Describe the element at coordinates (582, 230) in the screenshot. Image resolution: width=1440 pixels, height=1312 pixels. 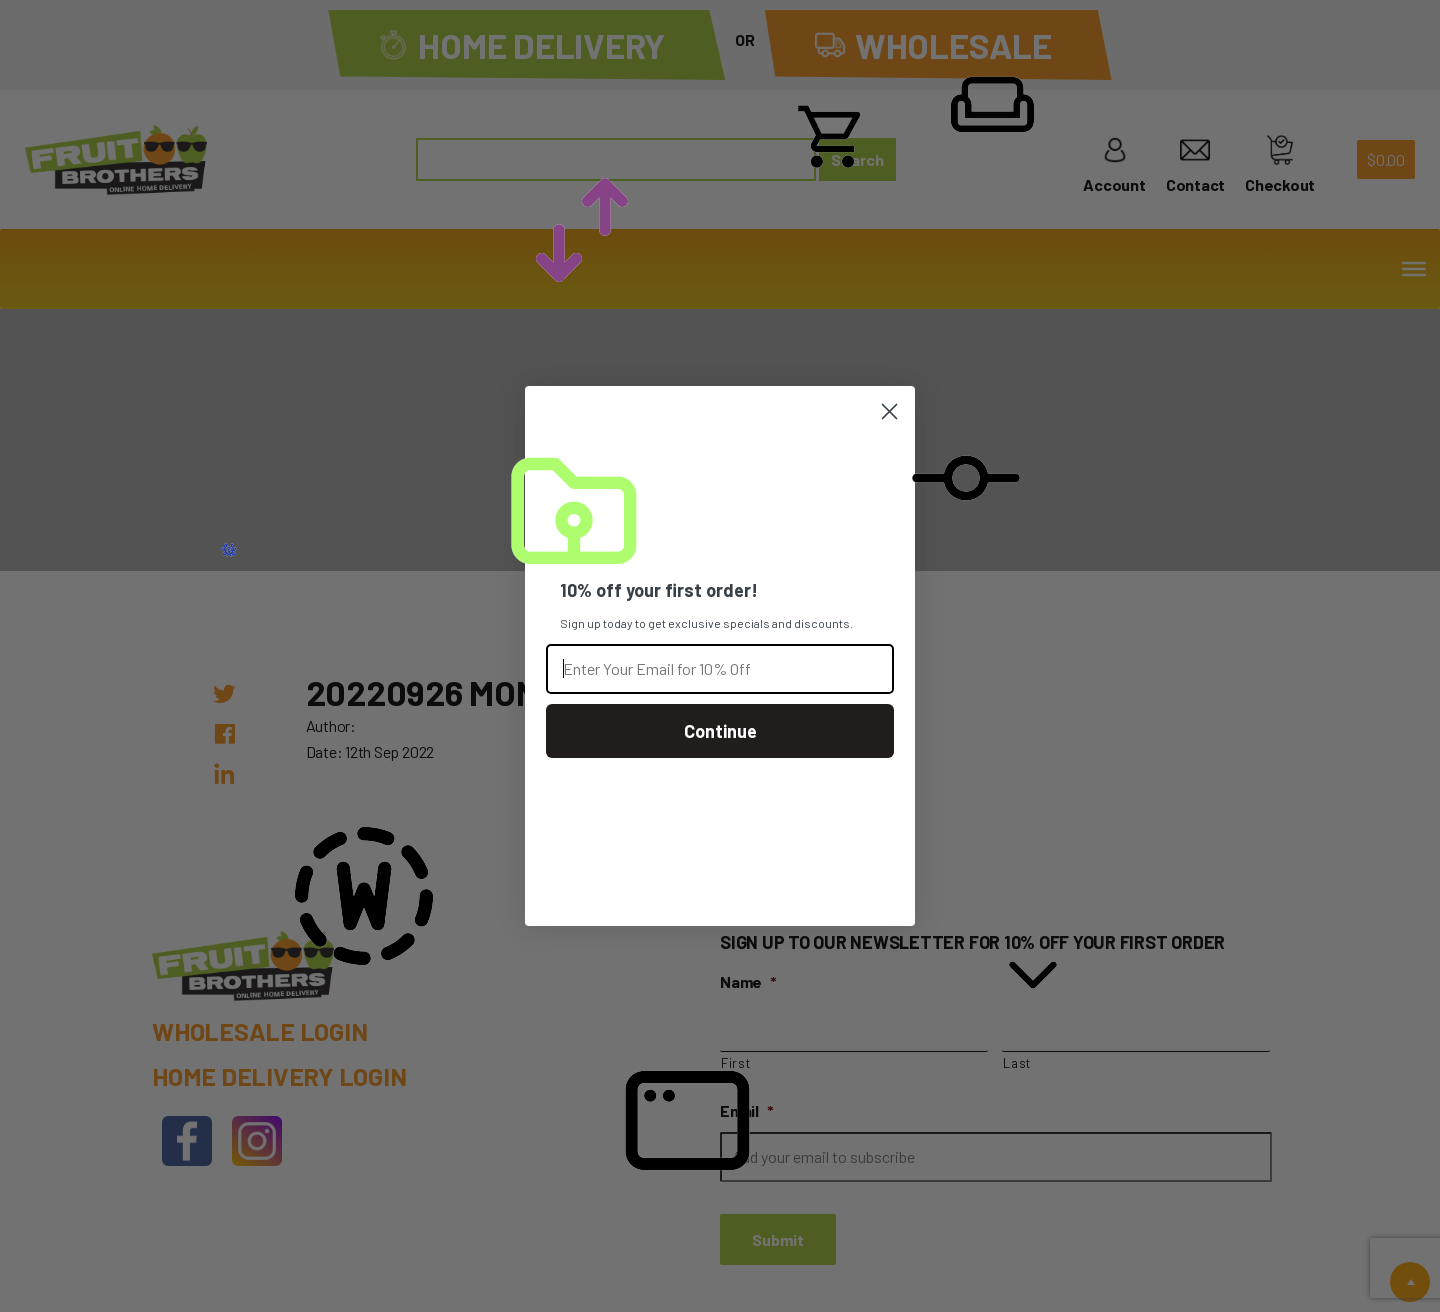
I see `indicates mobile data connection status` at that location.